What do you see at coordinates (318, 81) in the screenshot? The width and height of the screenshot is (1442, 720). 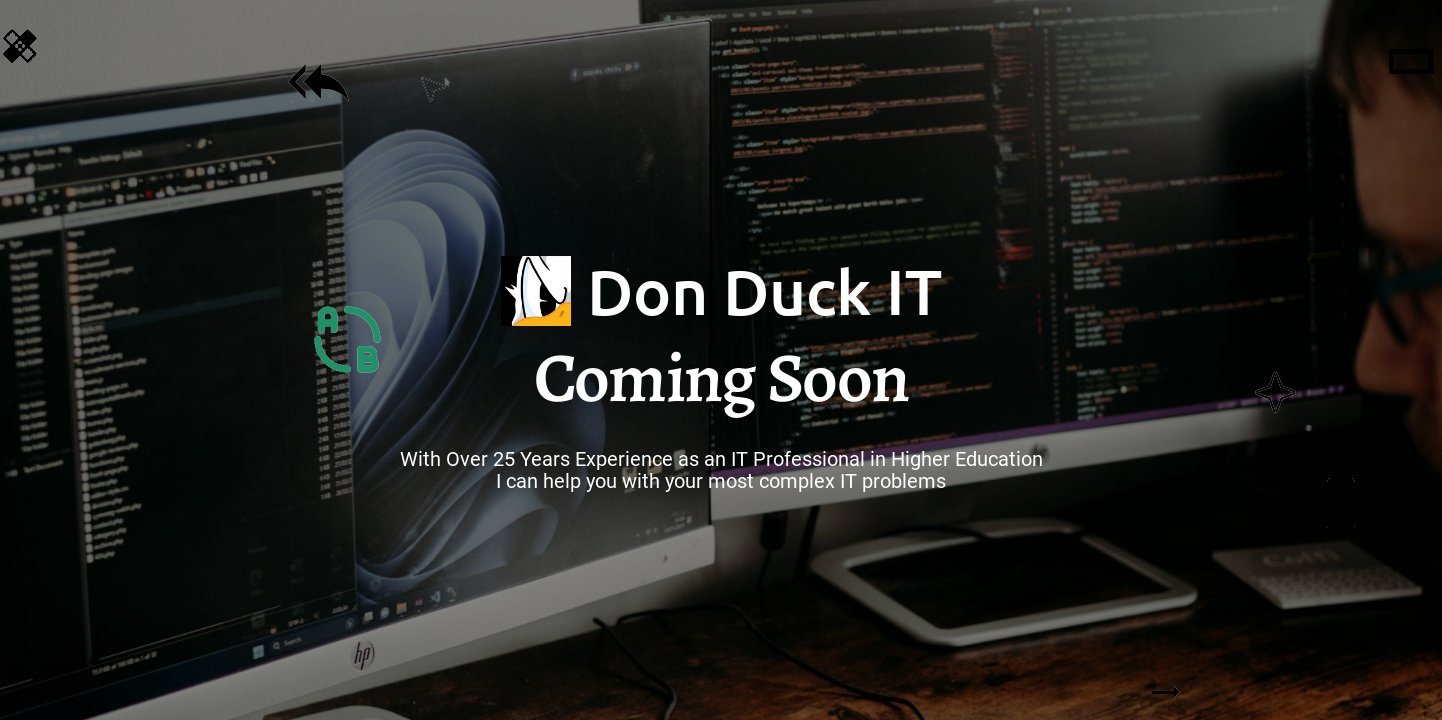 I see `reply to all recipients of a message` at bounding box center [318, 81].